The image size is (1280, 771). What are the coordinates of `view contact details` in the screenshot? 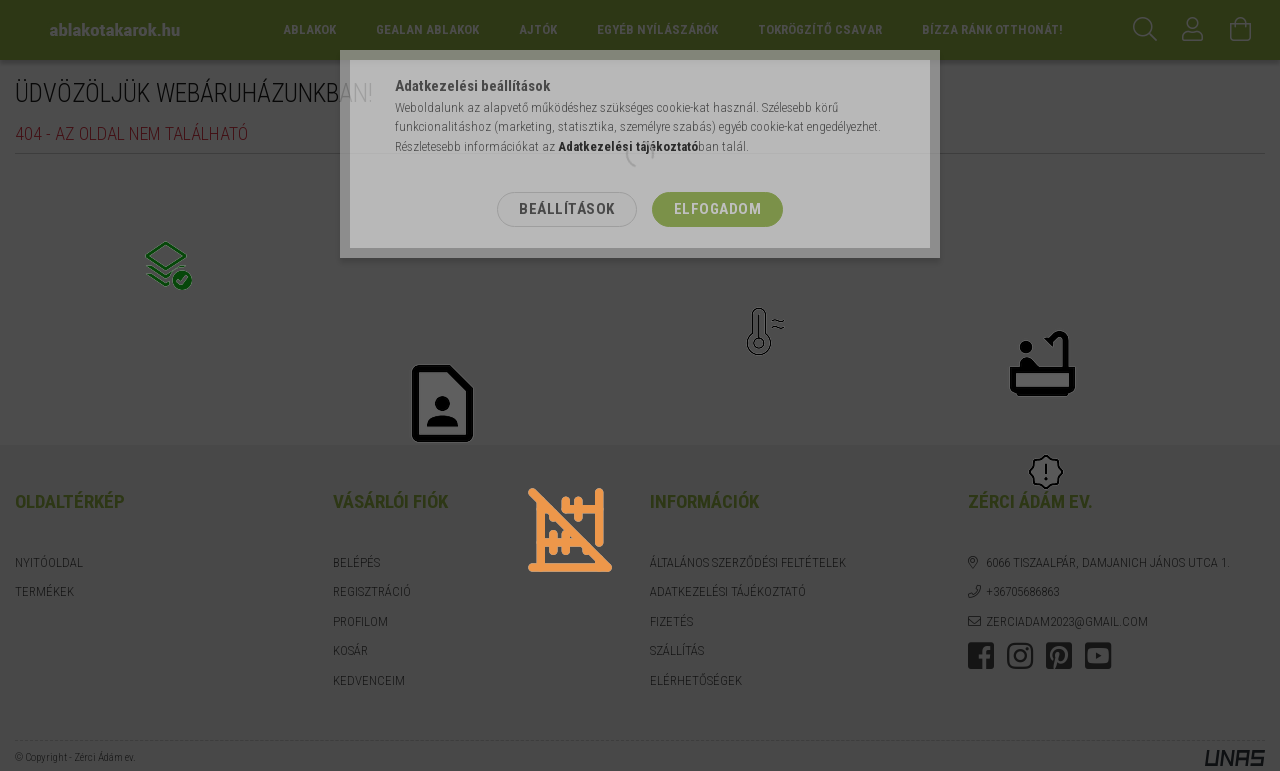 It's located at (442, 403).